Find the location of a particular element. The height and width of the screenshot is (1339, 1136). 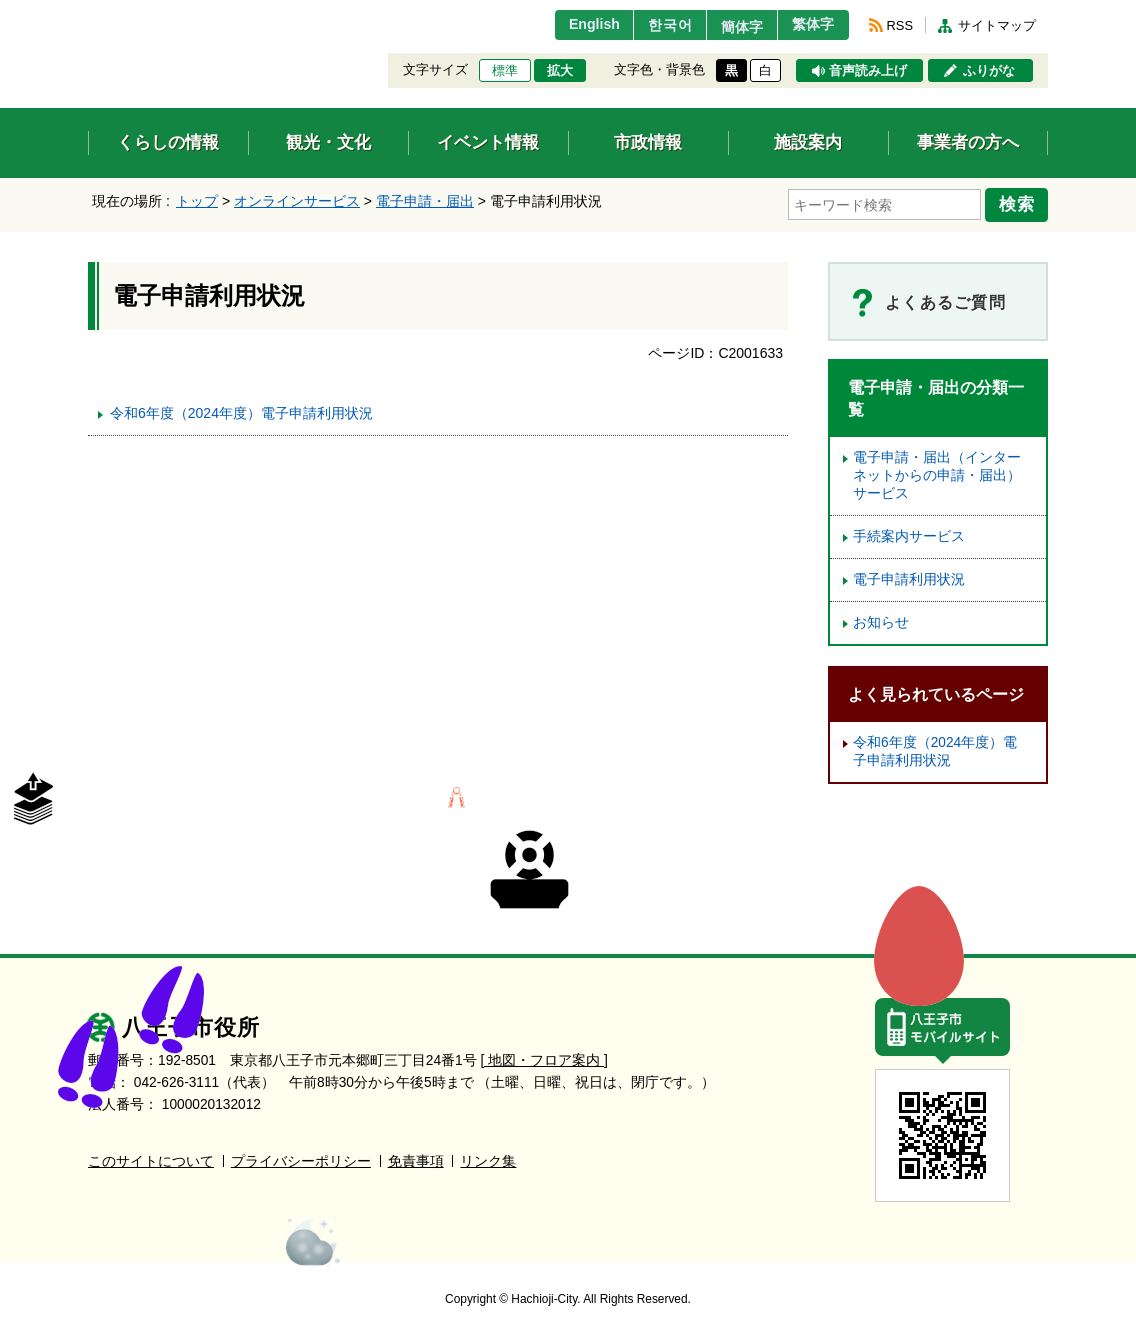

indicates an egg item or ingredient in a game inventory is located at coordinates (919, 946).